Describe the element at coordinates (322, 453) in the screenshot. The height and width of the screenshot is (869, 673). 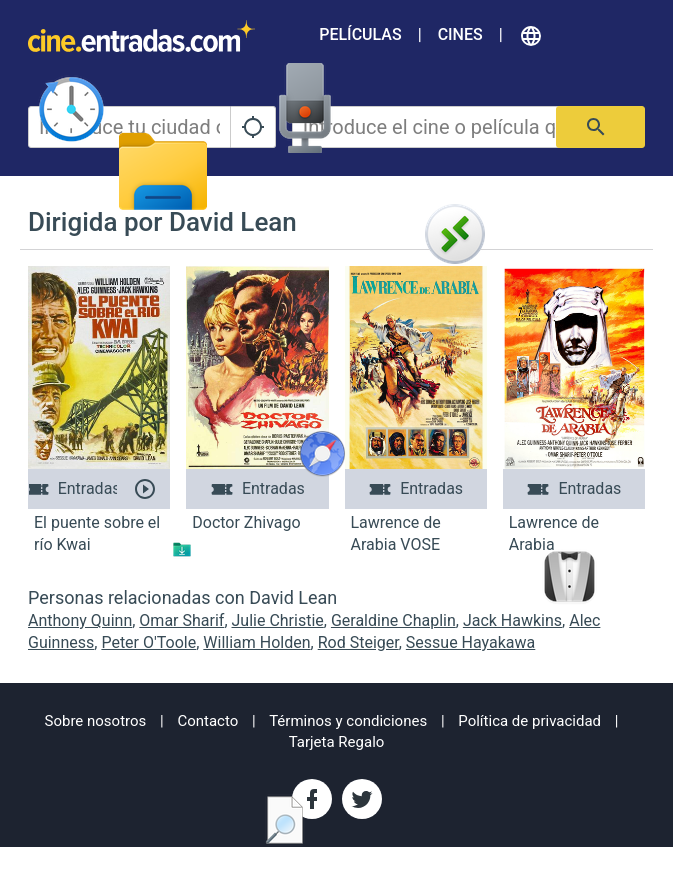
I see `open the epiphany web browser` at that location.